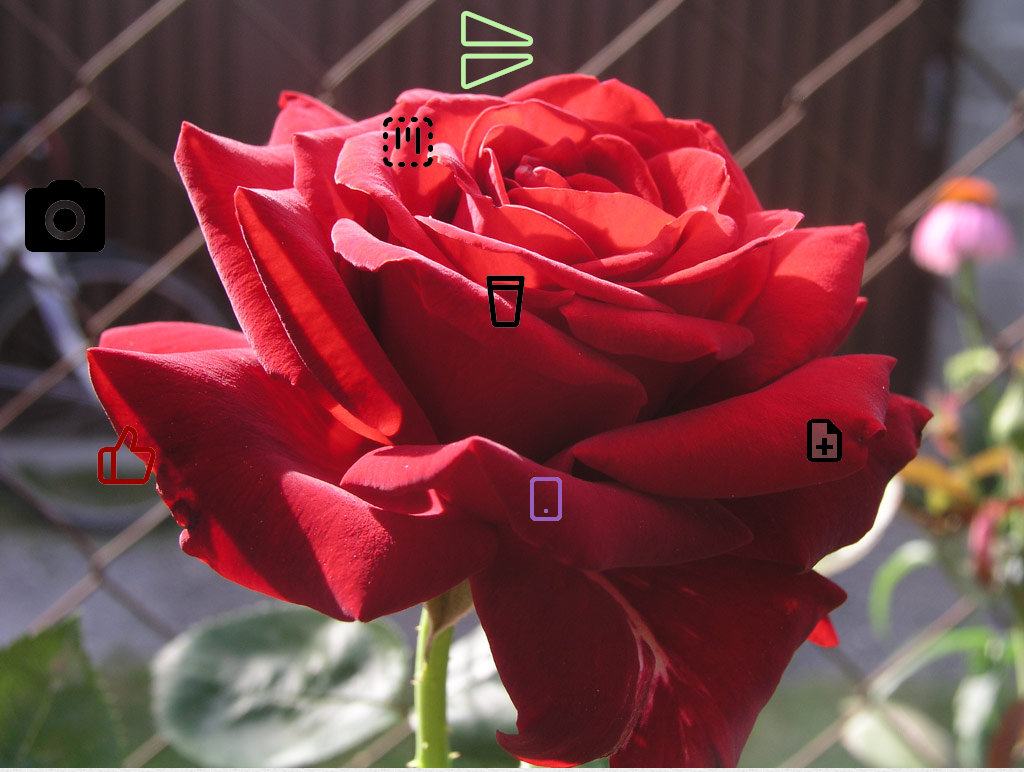  I want to click on create a new note or document, so click(824, 440).